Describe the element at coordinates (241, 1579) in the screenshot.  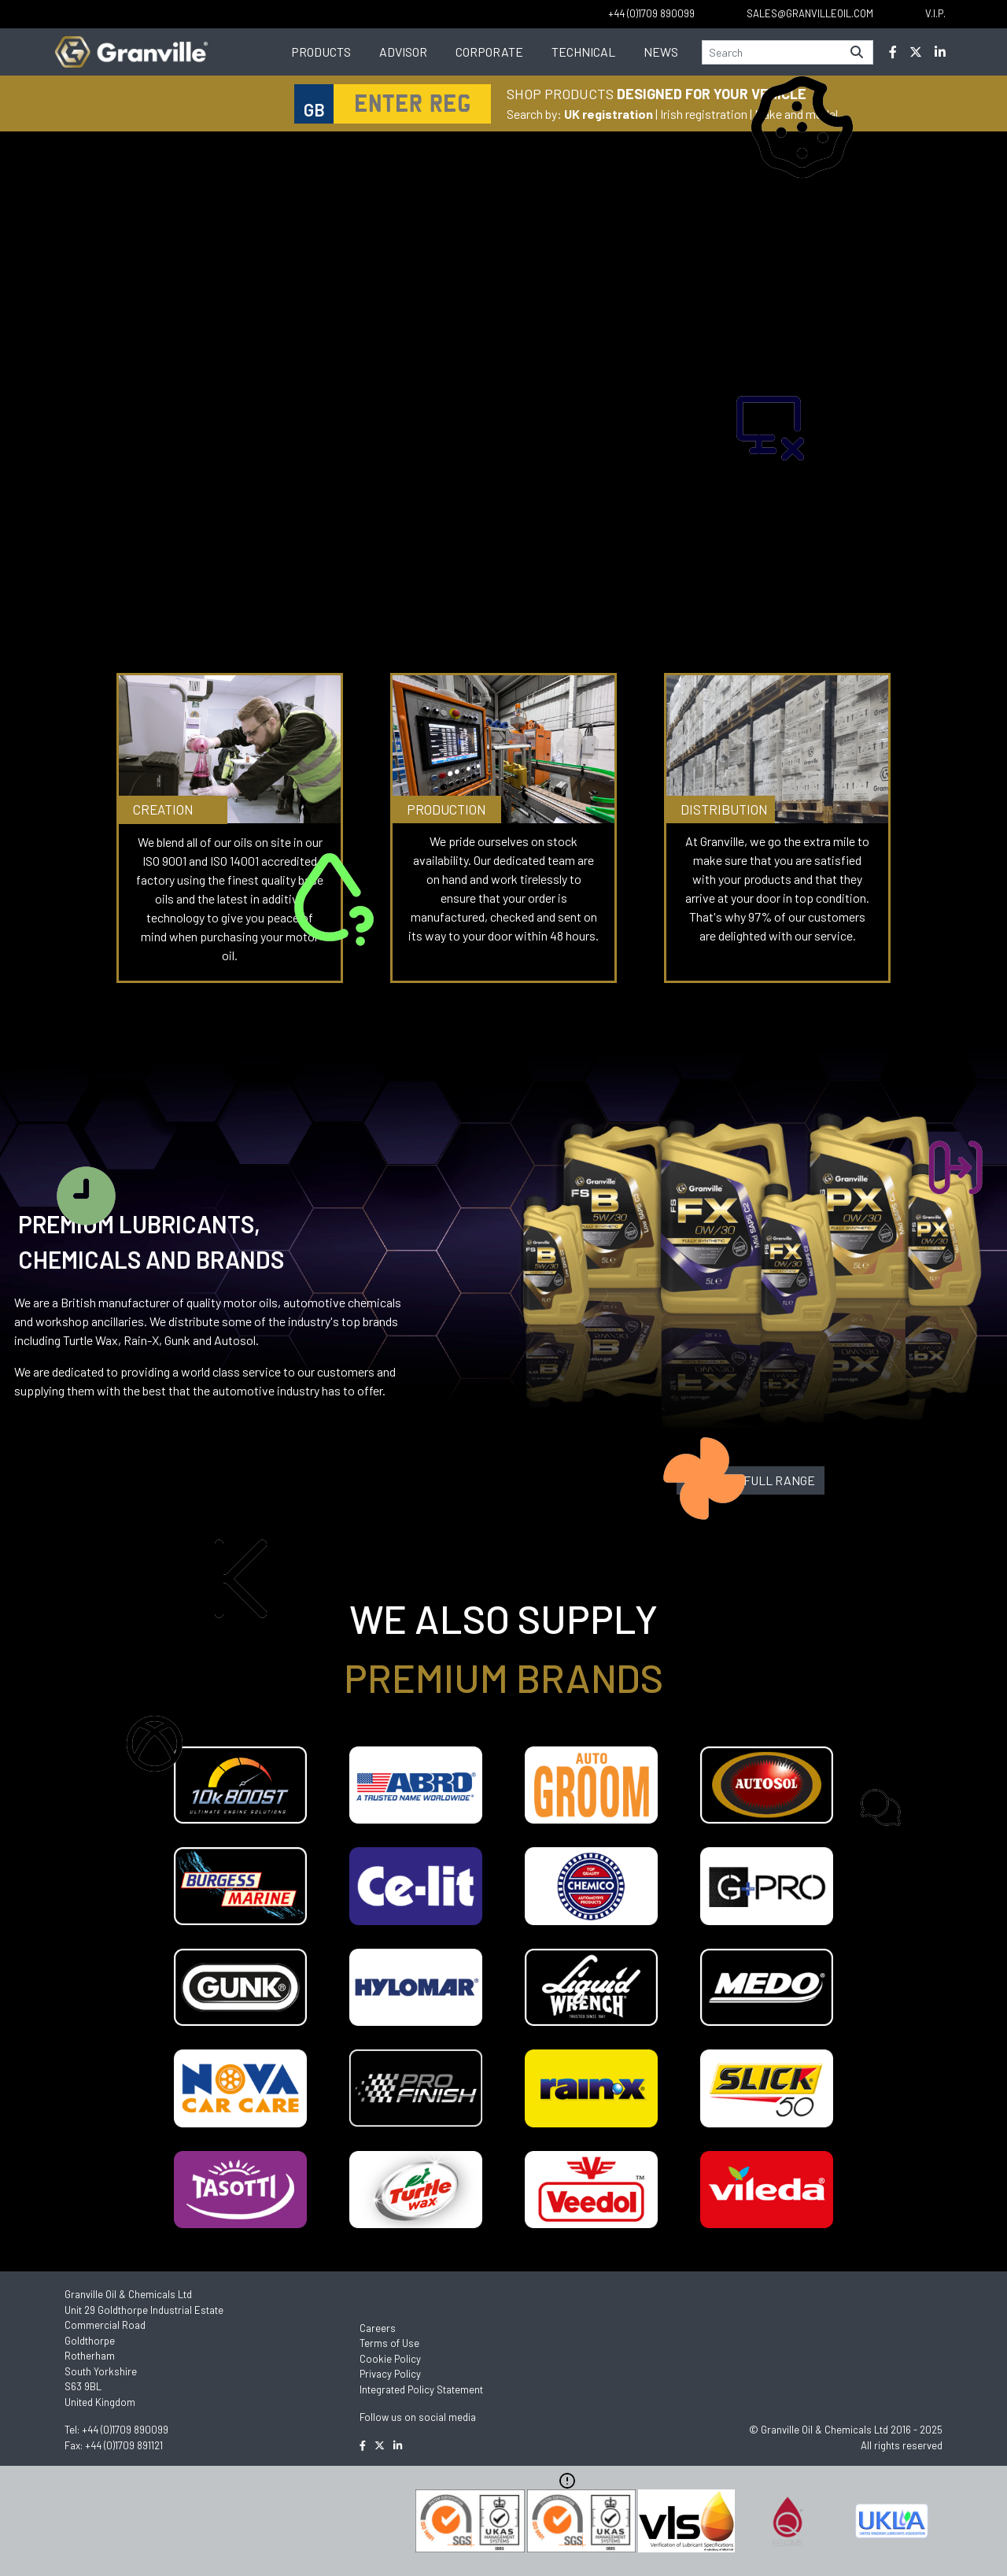
I see `alphabetical sorting or navigation shortcut for letter K` at that location.